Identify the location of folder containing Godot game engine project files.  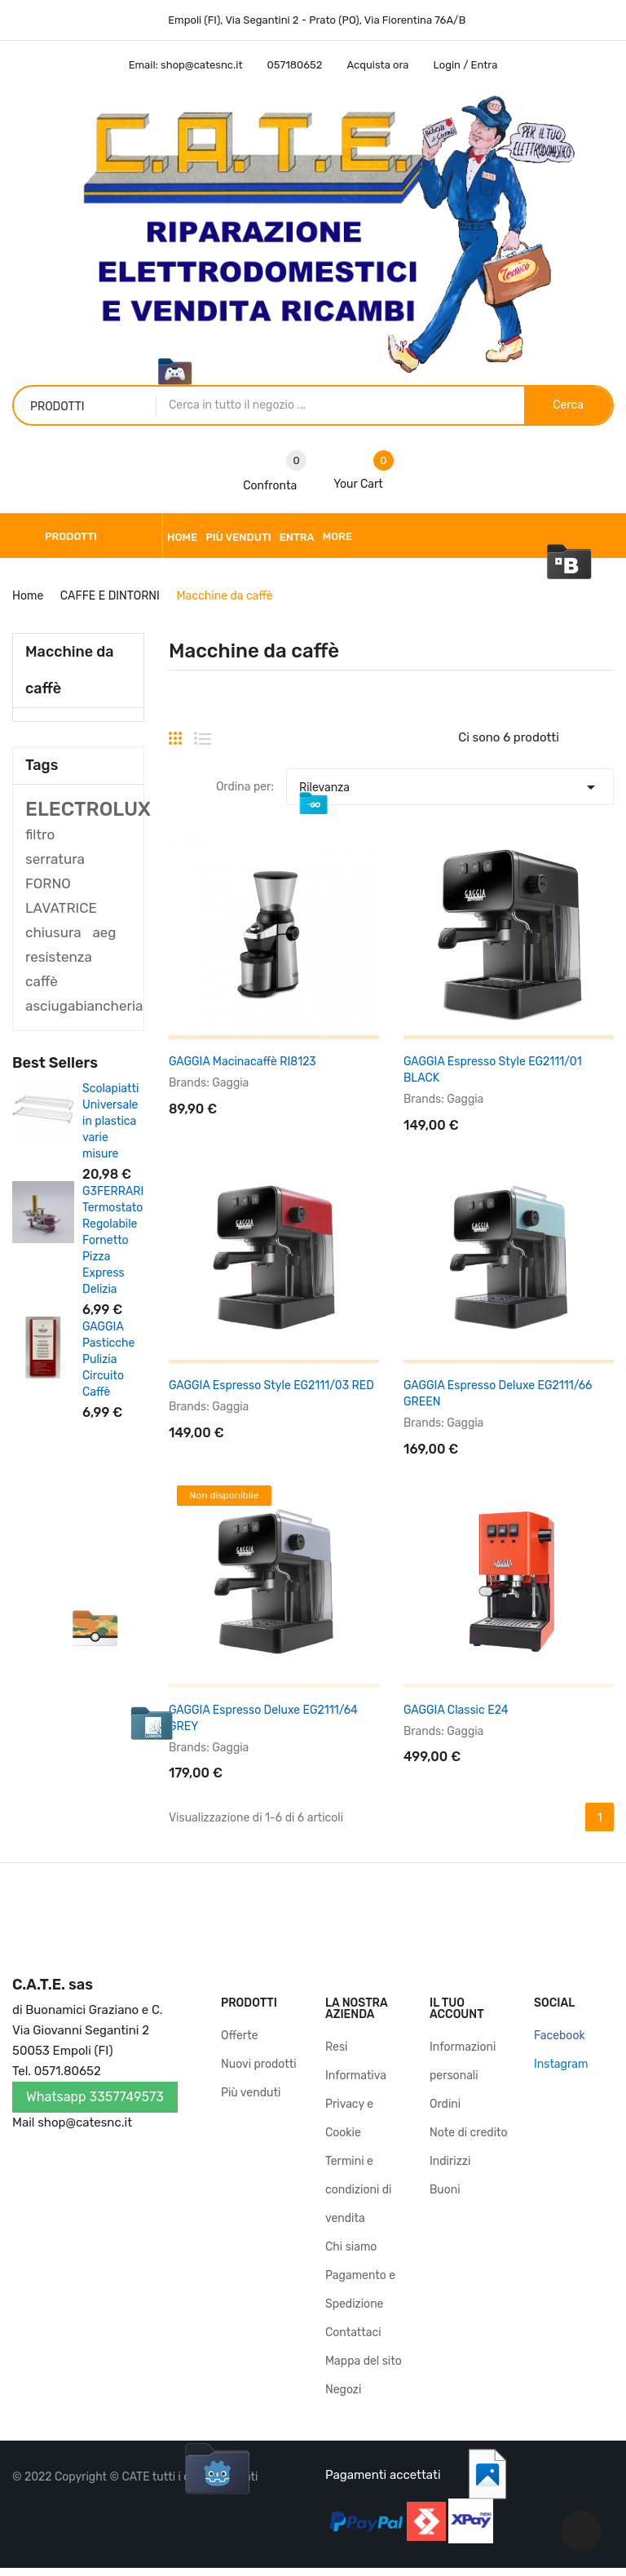
(217, 2470).